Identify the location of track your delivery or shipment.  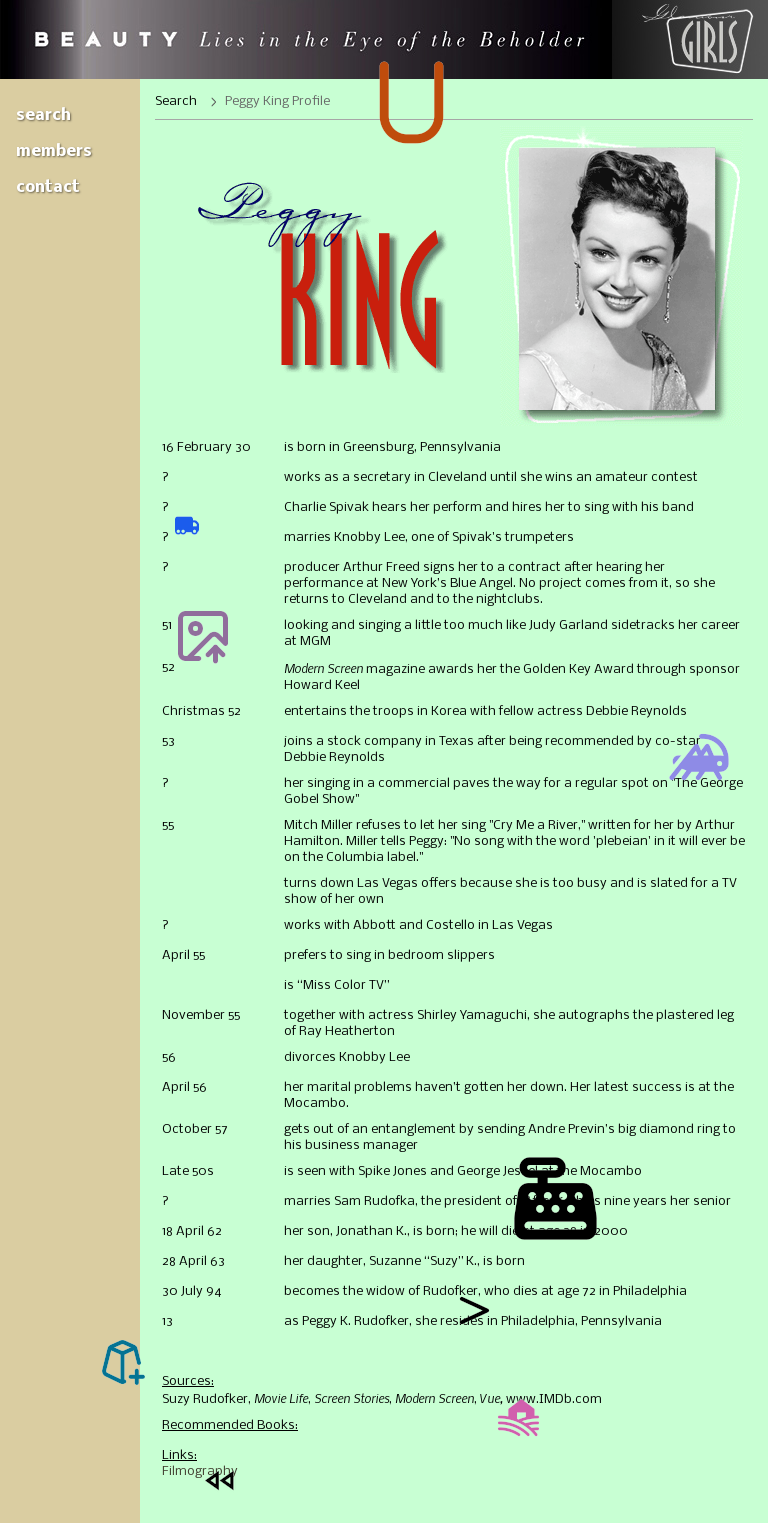
(187, 525).